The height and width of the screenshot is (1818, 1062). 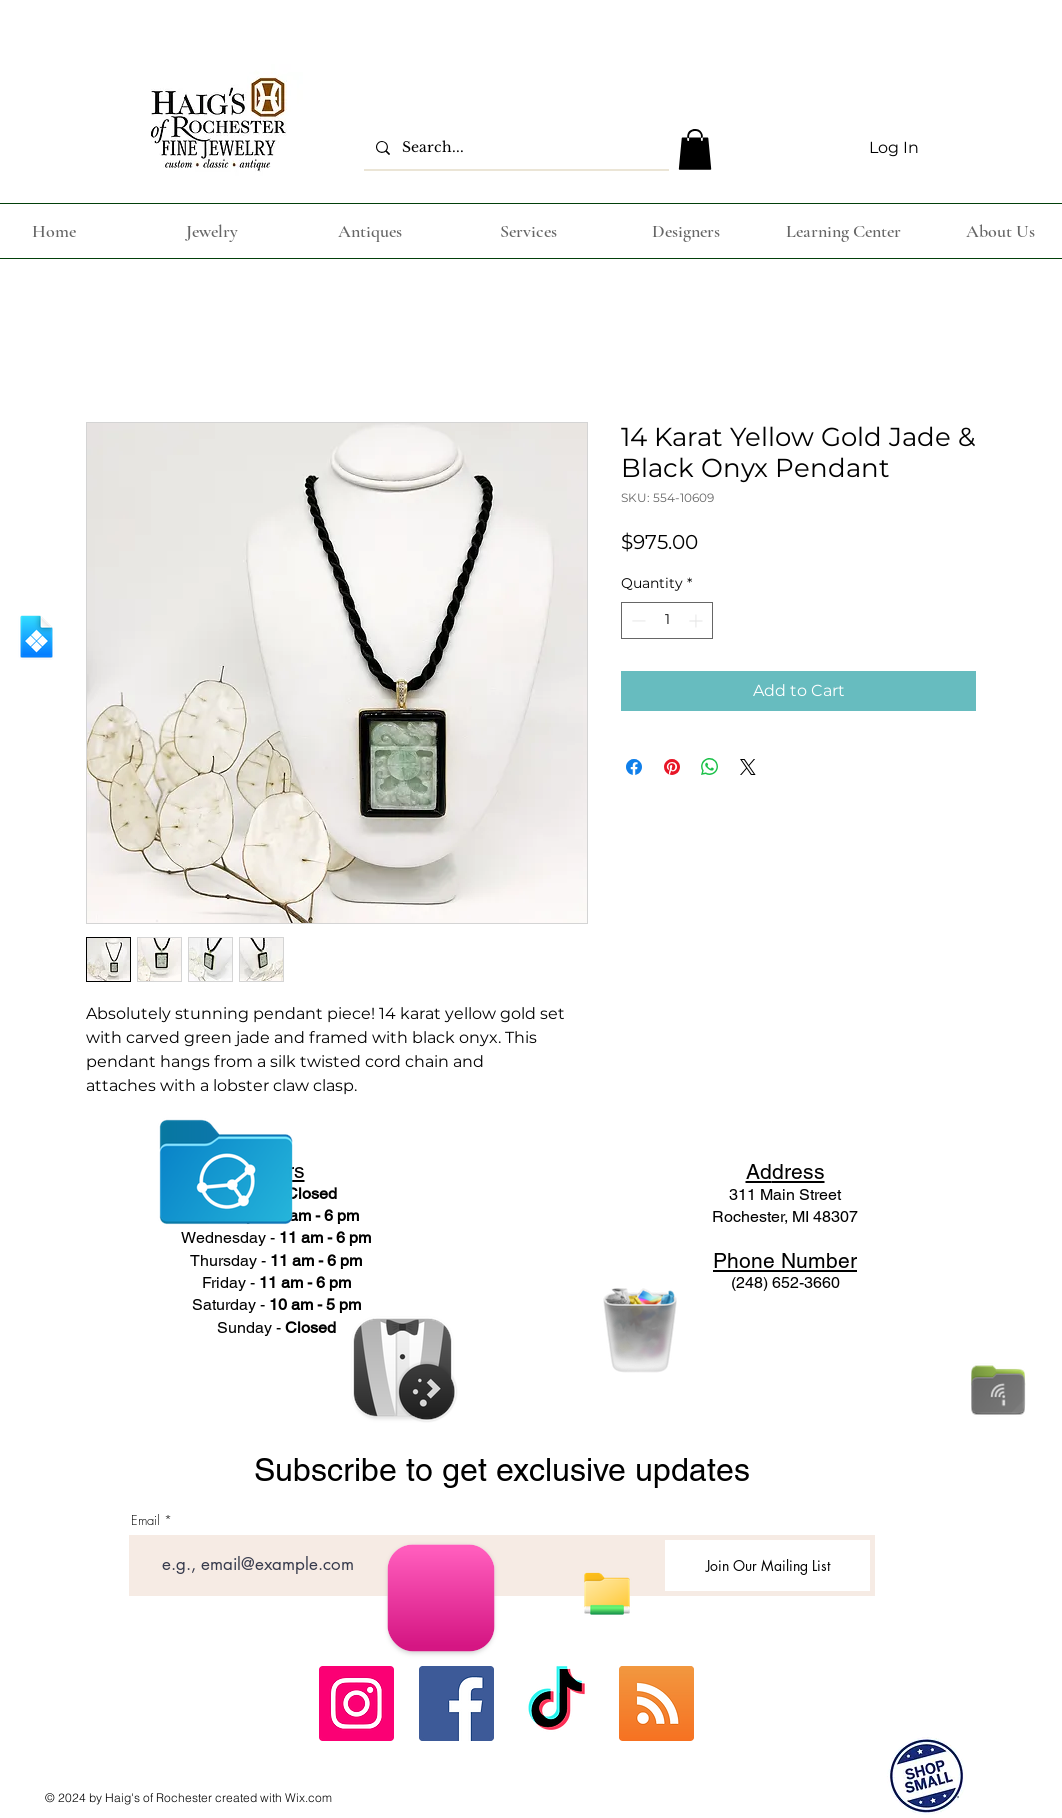 What do you see at coordinates (998, 1390) in the screenshot?
I see `open insync cloud sync folder` at bounding box center [998, 1390].